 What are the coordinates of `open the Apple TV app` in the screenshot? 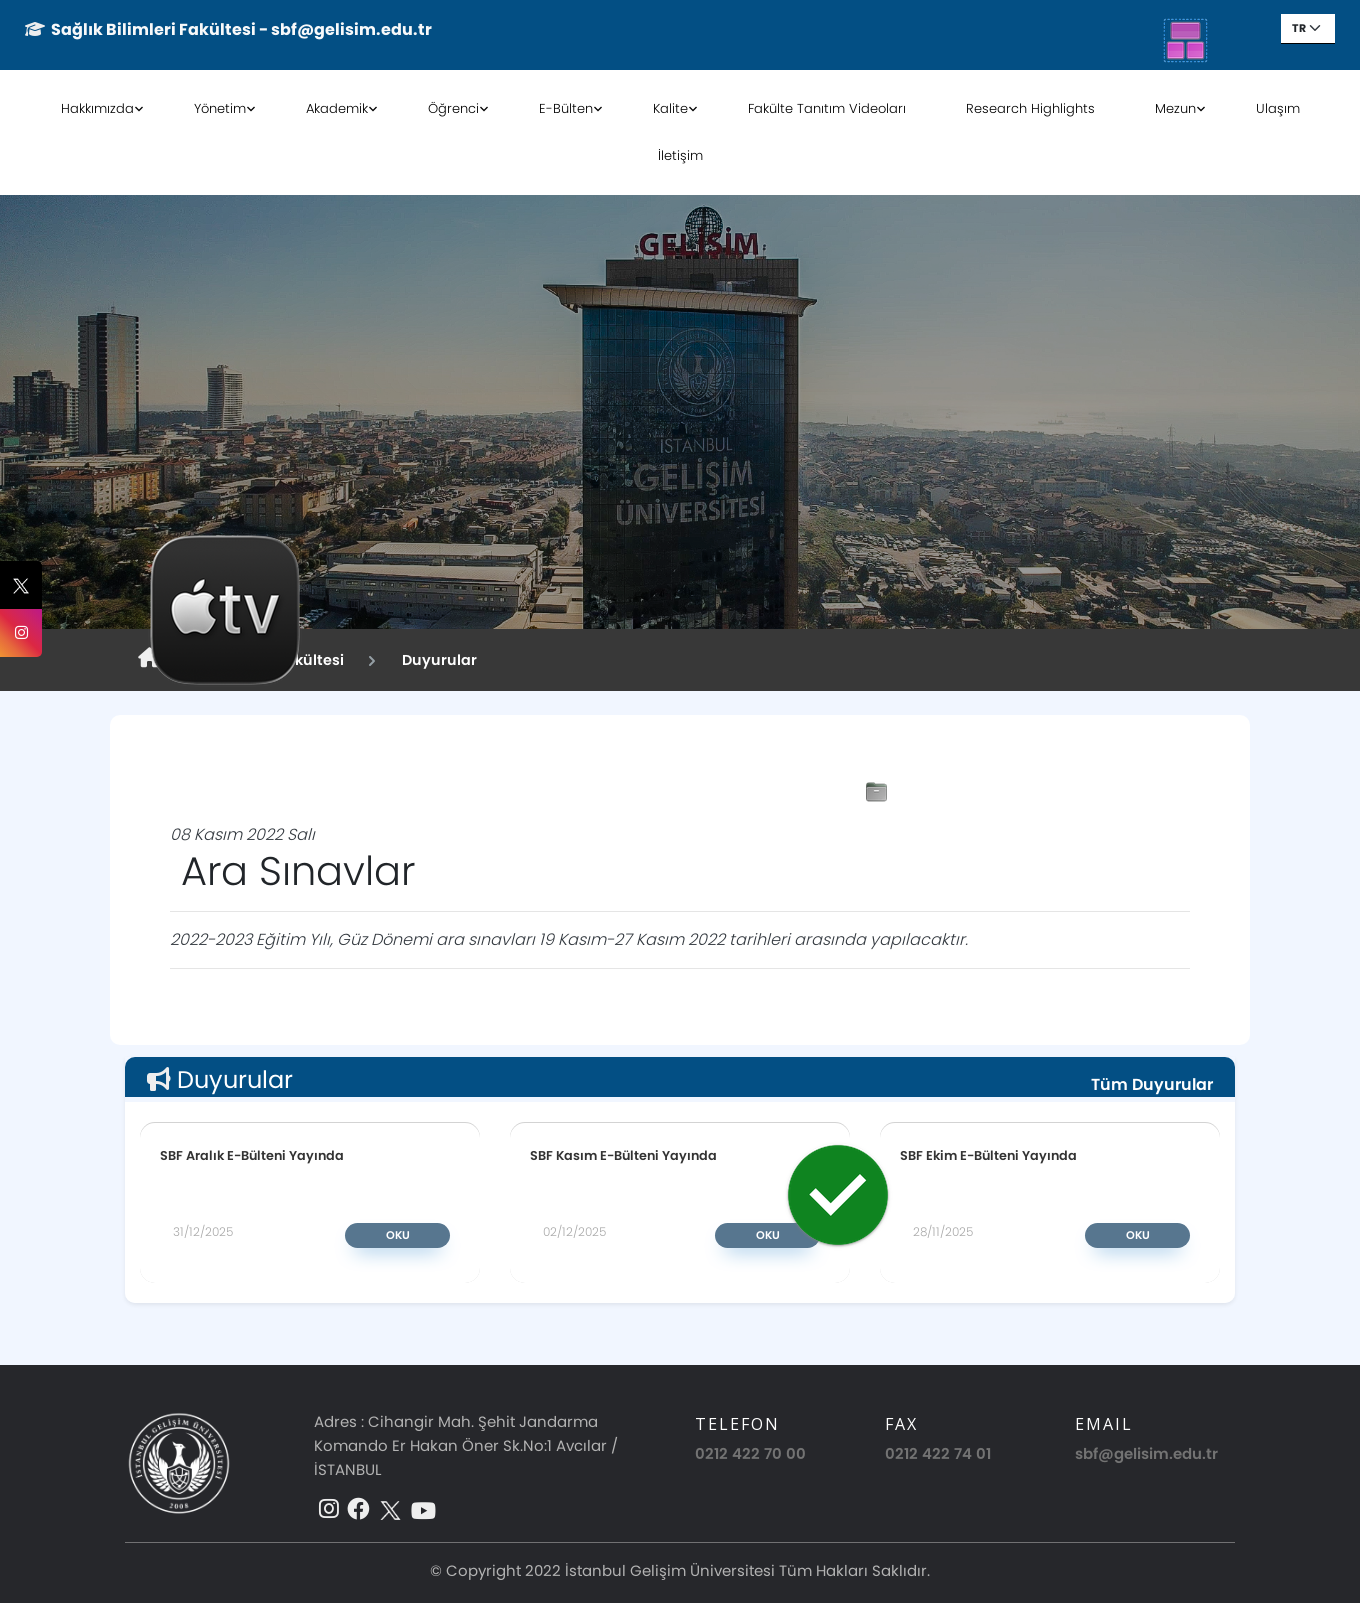 It's located at (225, 610).